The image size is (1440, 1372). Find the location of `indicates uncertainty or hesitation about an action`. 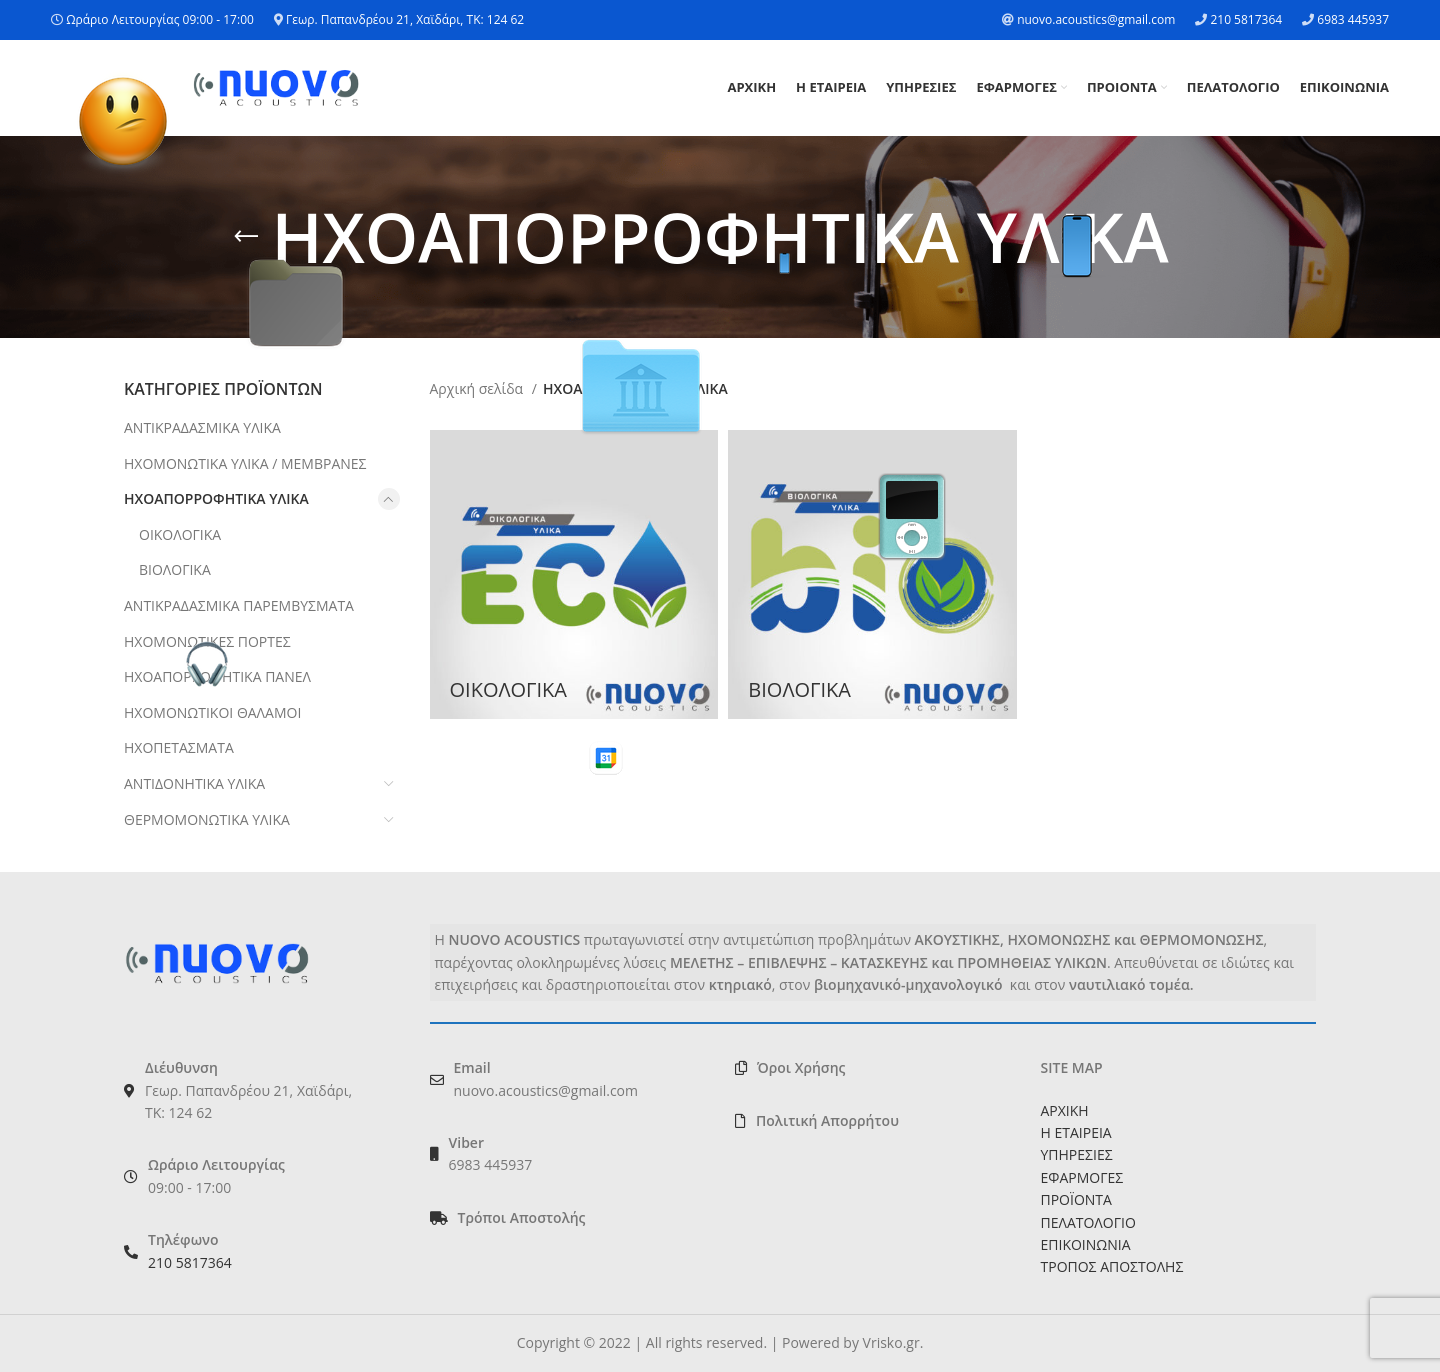

indicates uncertainty or hesitation about an action is located at coordinates (123, 125).